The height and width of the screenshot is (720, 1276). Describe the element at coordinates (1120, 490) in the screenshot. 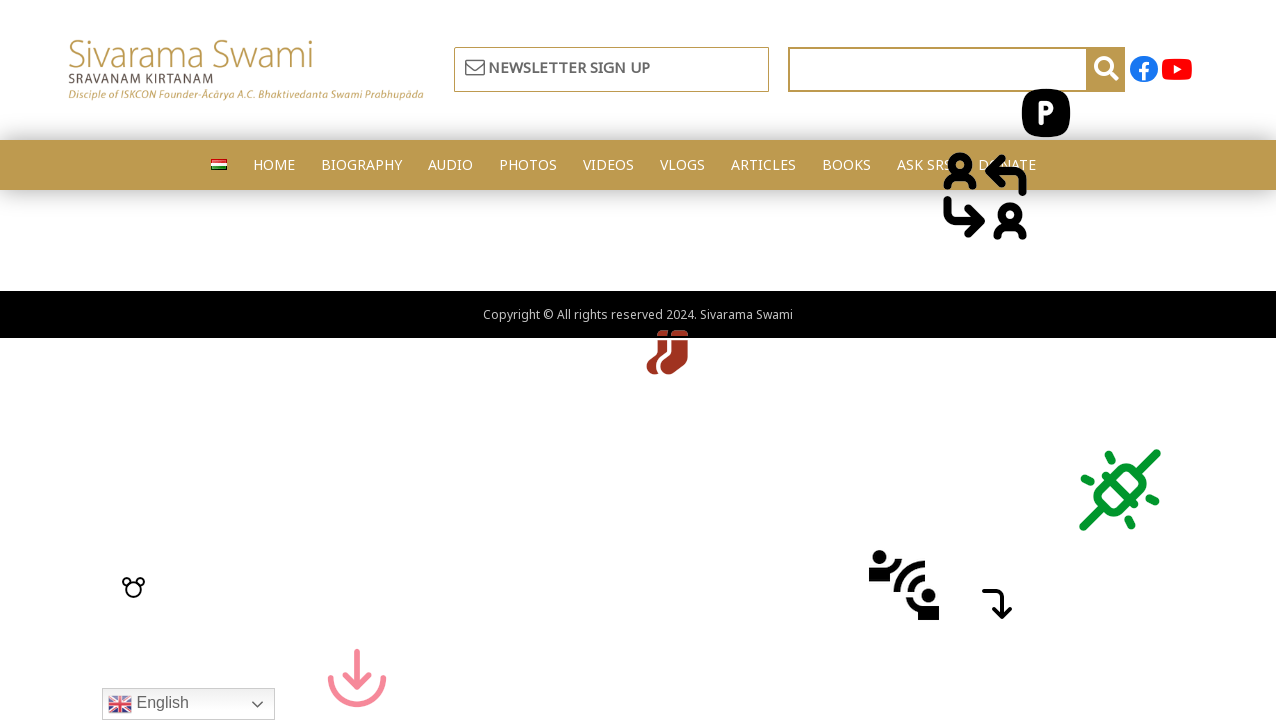

I see `indicates an active connection or link` at that location.